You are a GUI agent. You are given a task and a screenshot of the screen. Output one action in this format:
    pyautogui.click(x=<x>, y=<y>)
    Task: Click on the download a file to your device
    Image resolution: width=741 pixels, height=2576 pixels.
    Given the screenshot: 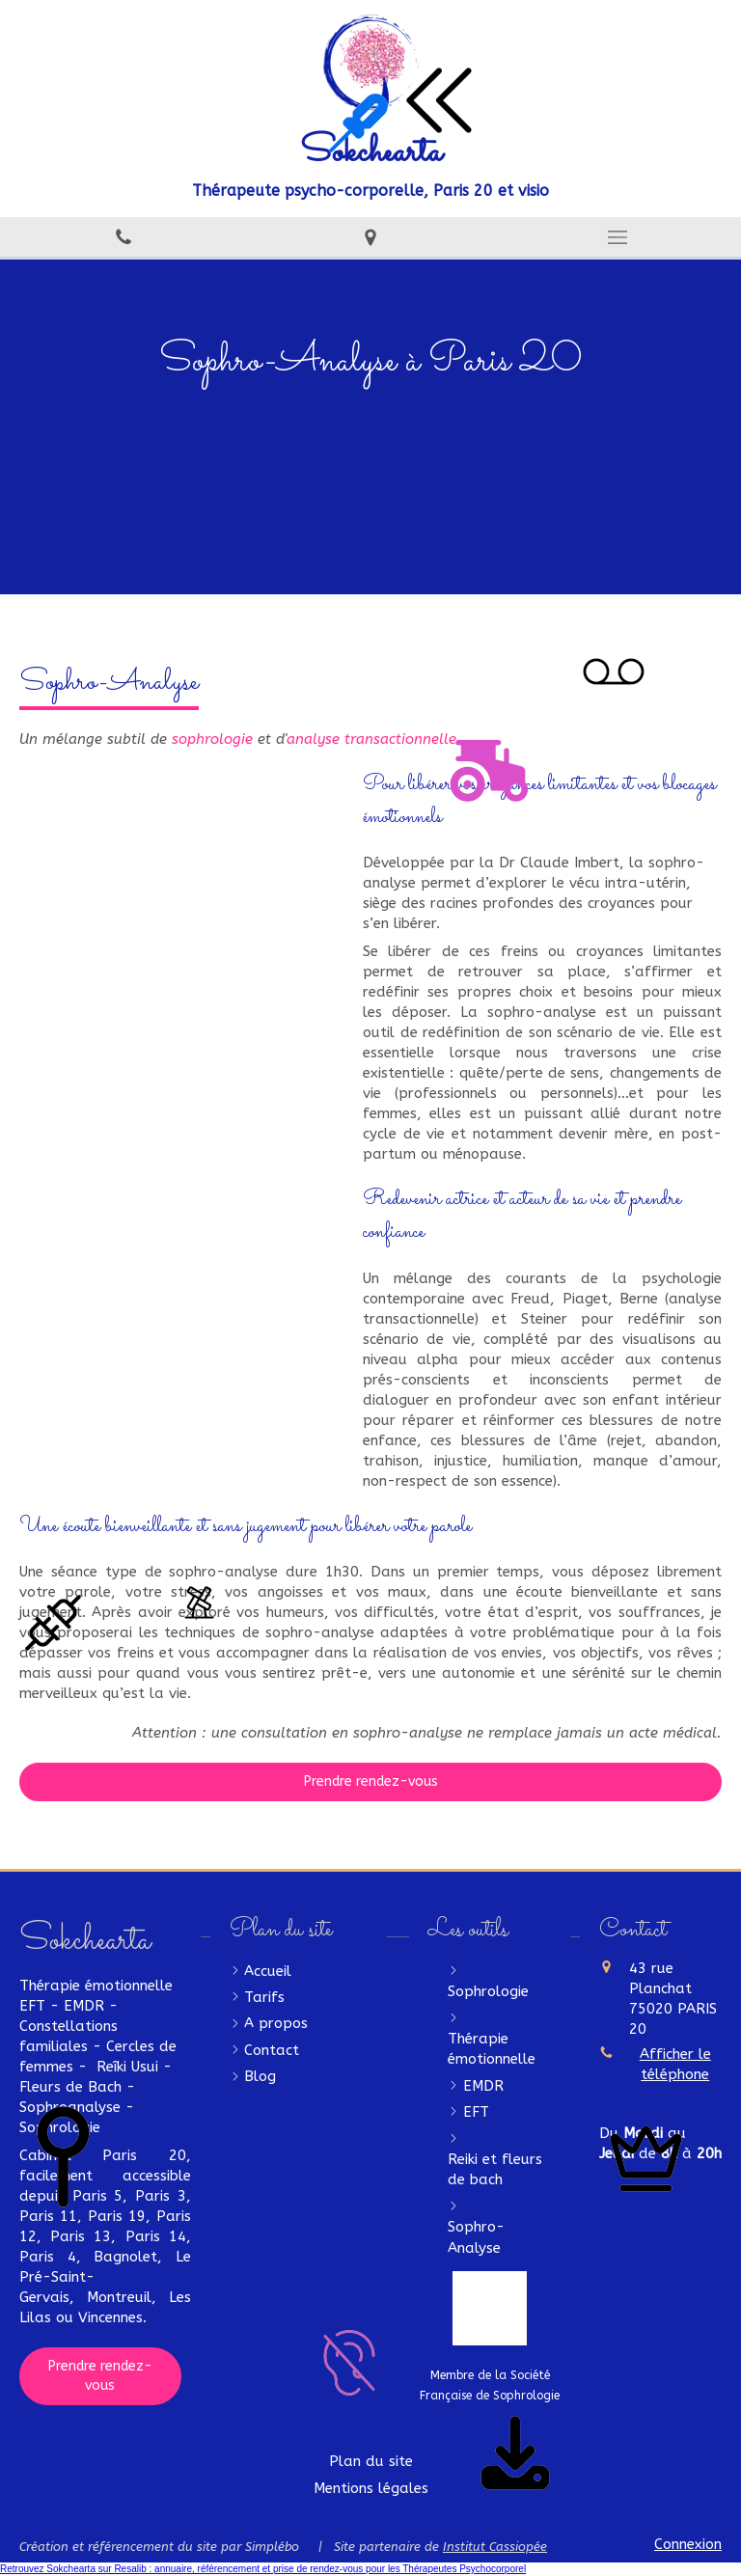 What is the action you would take?
    pyautogui.click(x=515, y=2455)
    